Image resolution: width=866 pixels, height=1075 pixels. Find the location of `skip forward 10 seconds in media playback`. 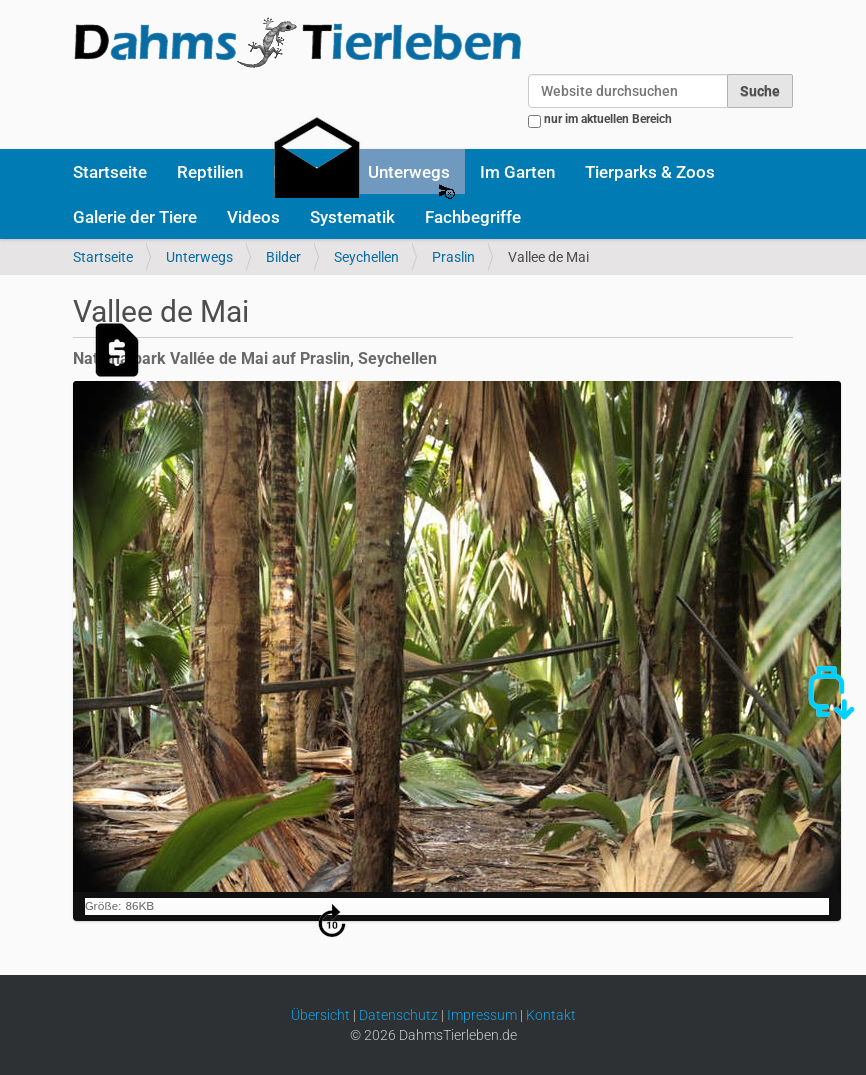

skip forward 10 seconds in media playback is located at coordinates (332, 922).